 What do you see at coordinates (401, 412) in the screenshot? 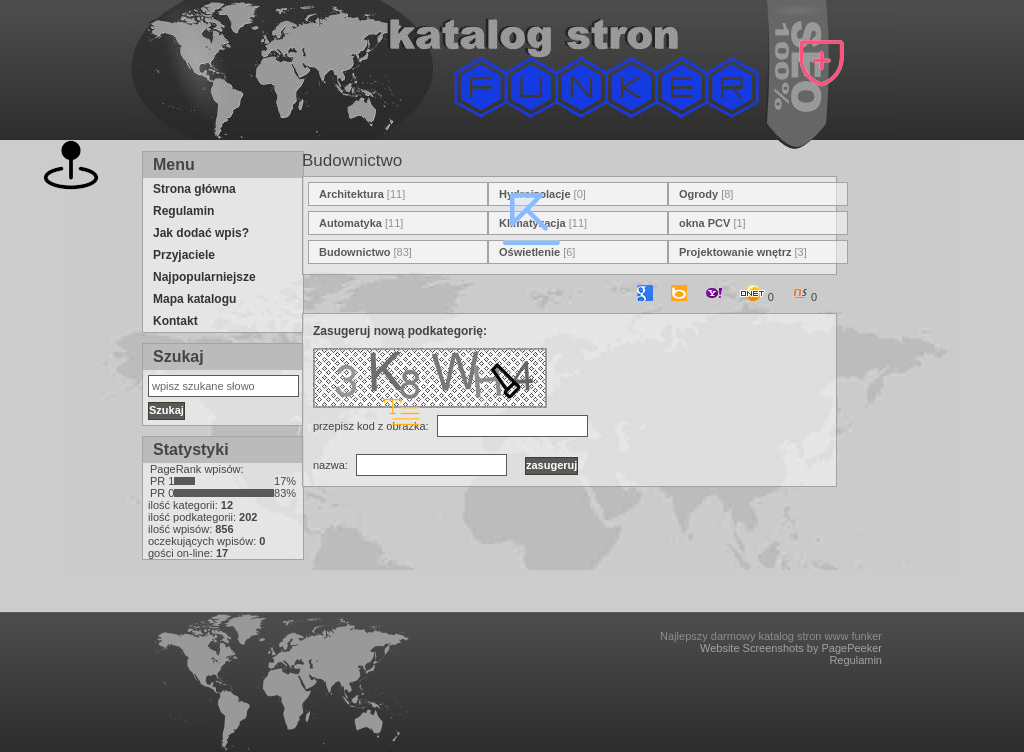
I see `read new york times article` at bounding box center [401, 412].